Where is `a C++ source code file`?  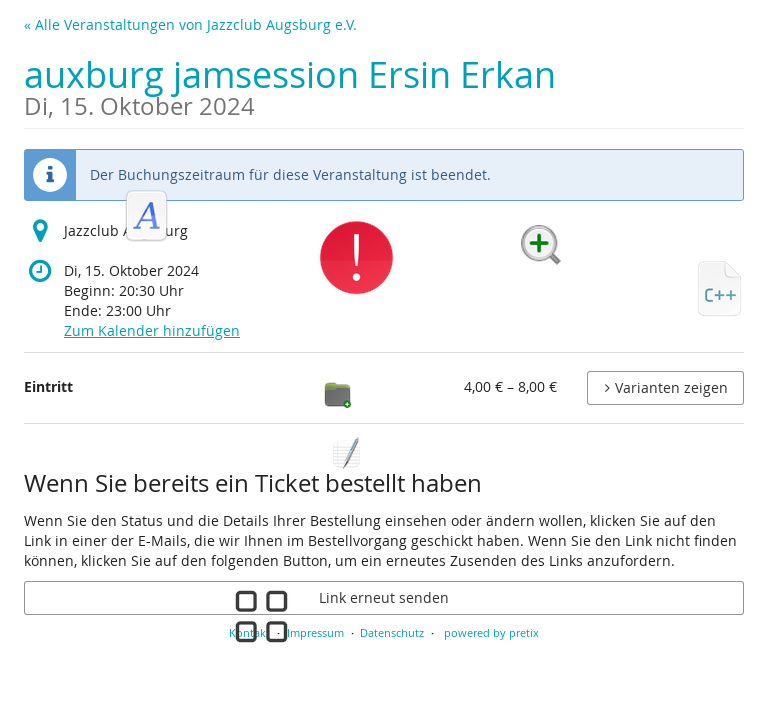
a C++ source code file is located at coordinates (719, 288).